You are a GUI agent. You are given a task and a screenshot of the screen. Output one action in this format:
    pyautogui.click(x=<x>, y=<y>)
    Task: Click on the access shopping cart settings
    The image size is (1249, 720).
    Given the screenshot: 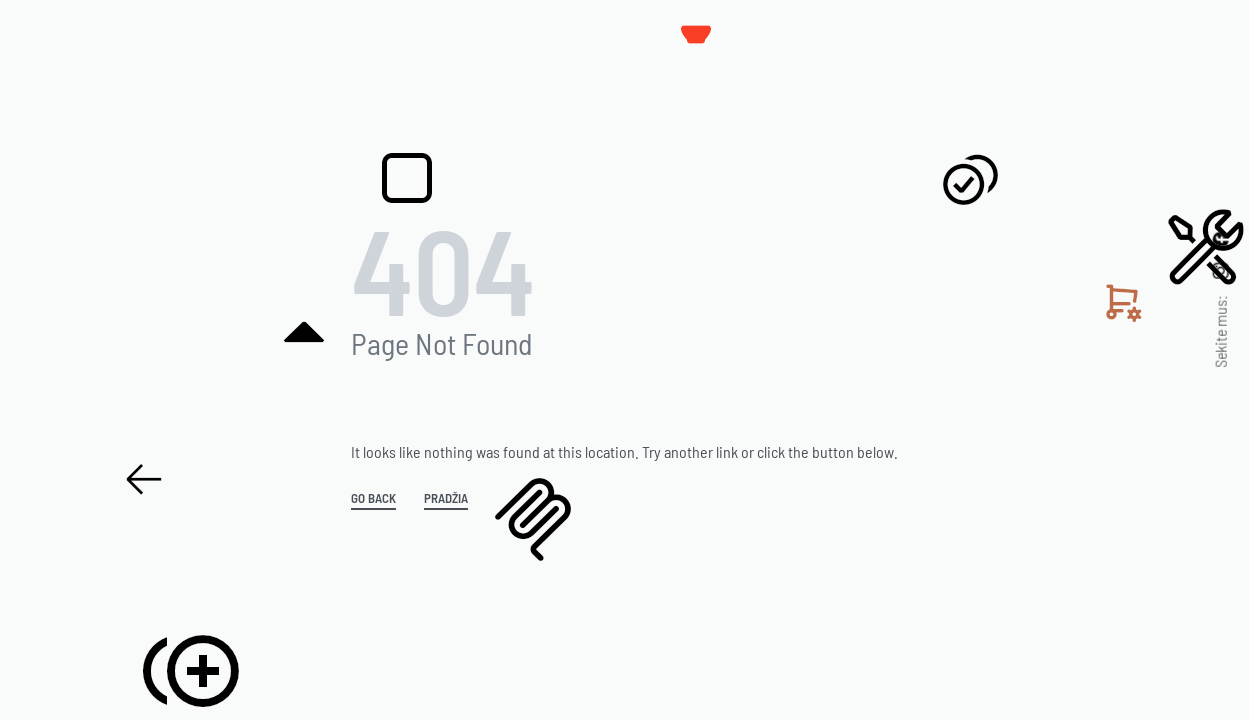 What is the action you would take?
    pyautogui.click(x=1122, y=302)
    